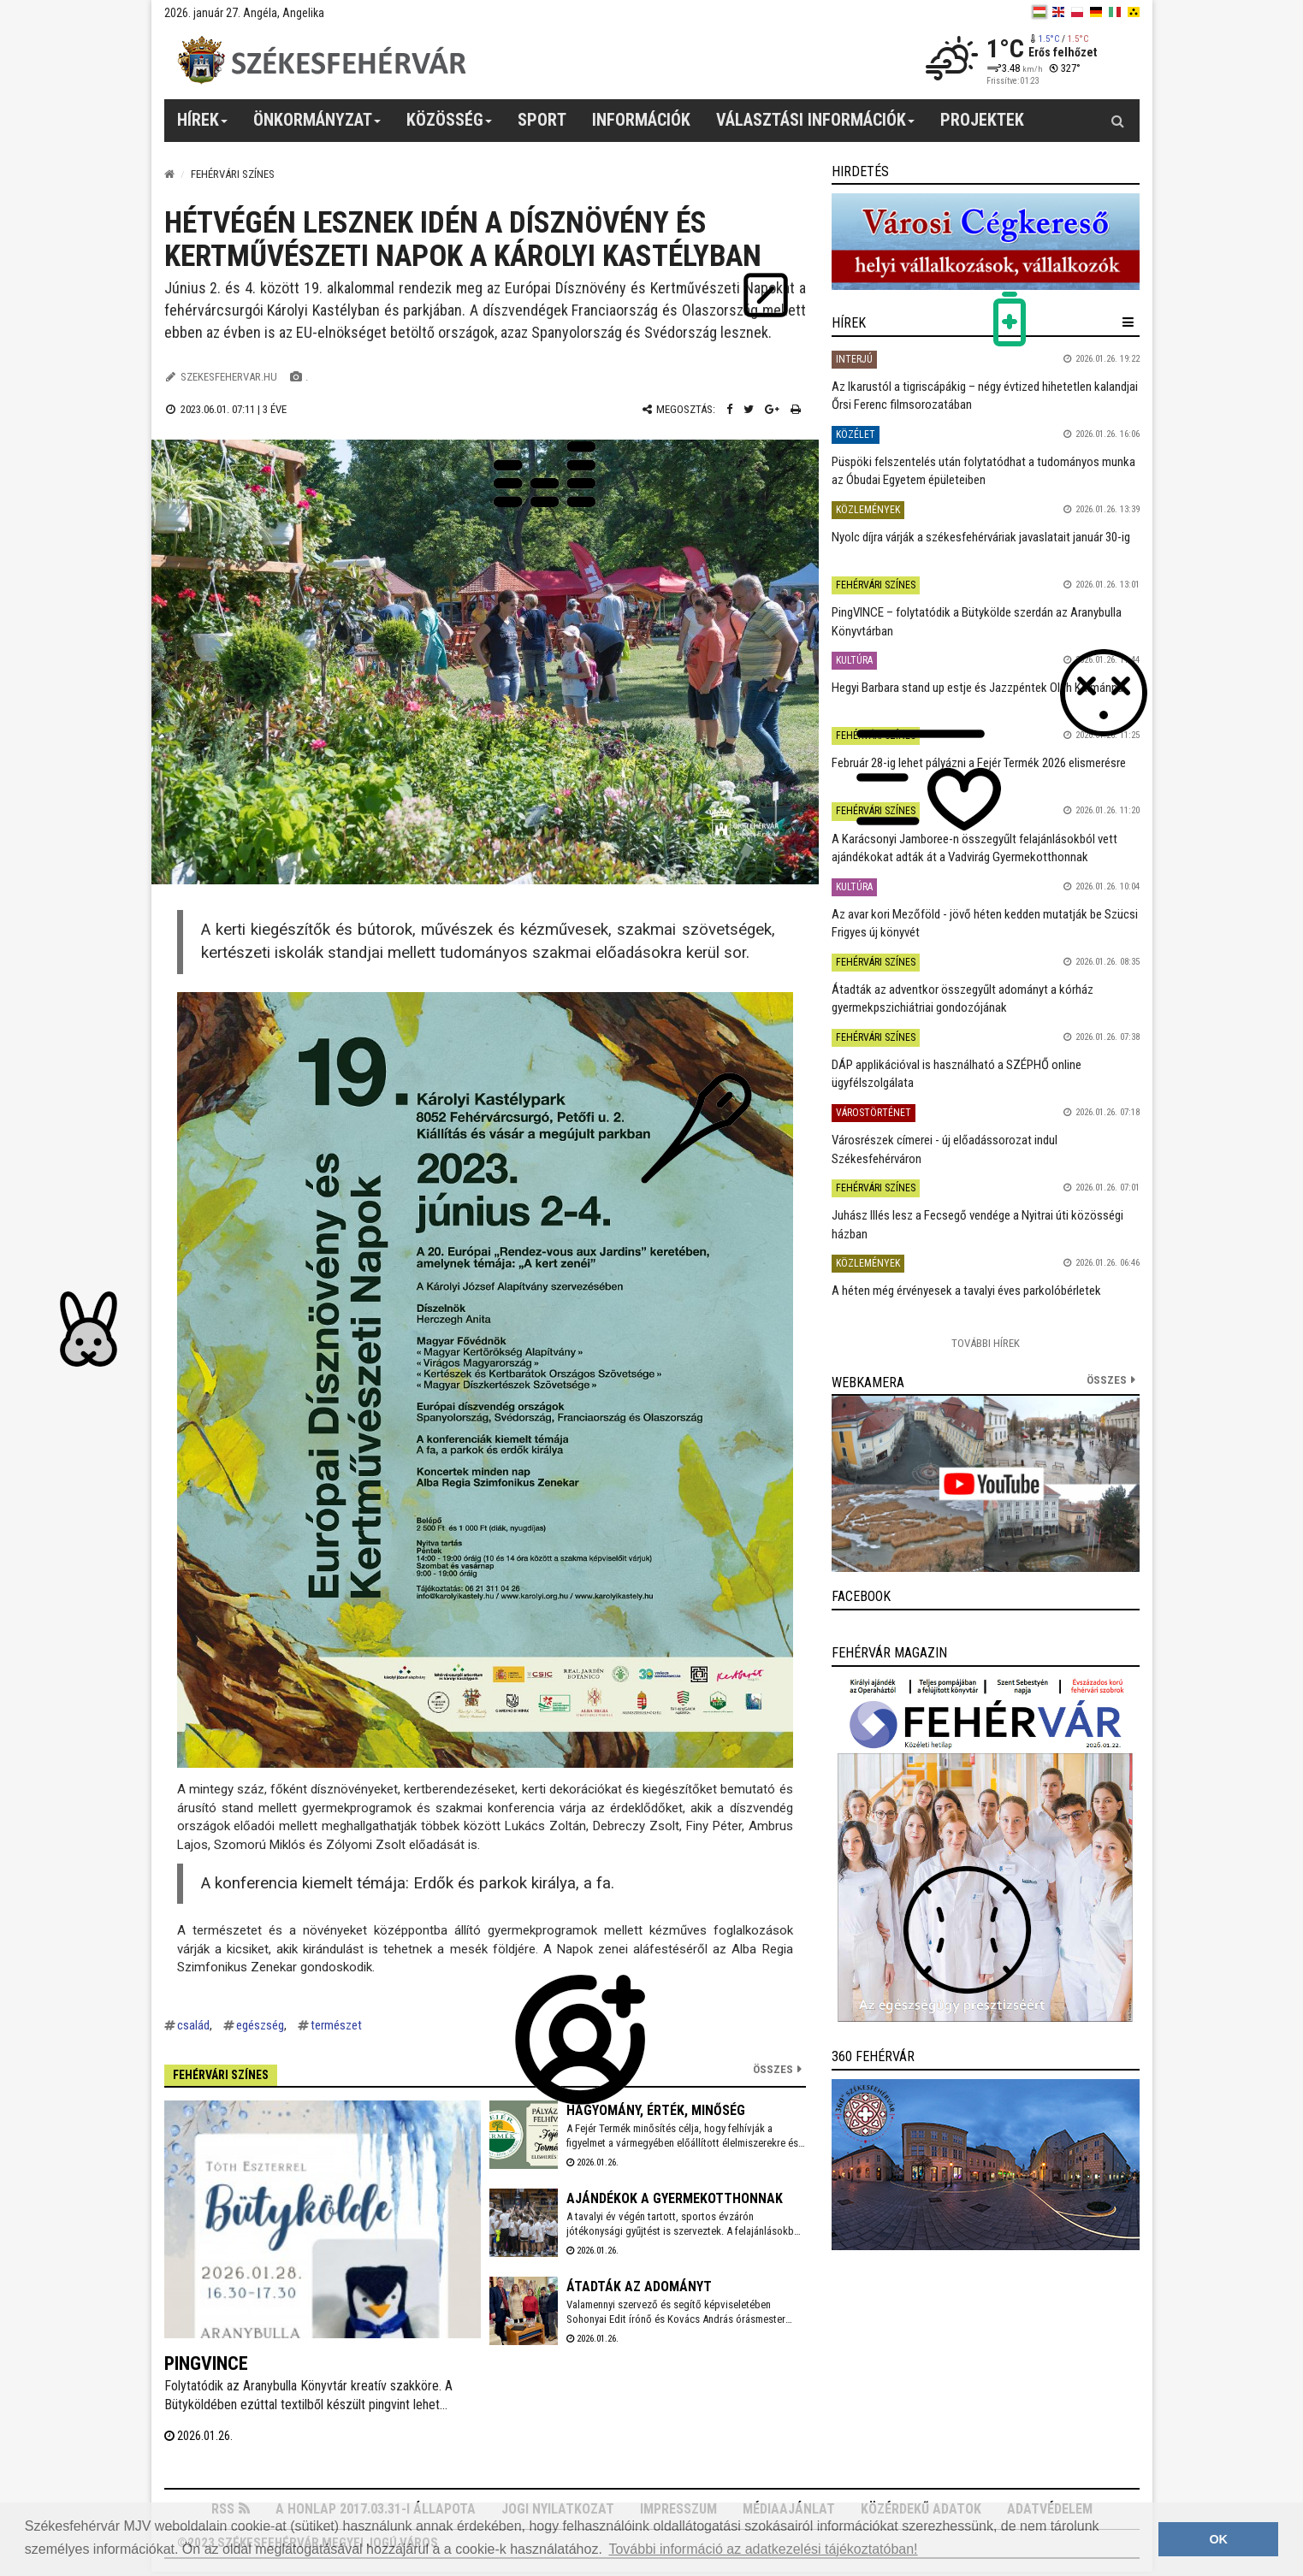  Describe the element at coordinates (1010, 319) in the screenshot. I see `add or extend battery life` at that location.